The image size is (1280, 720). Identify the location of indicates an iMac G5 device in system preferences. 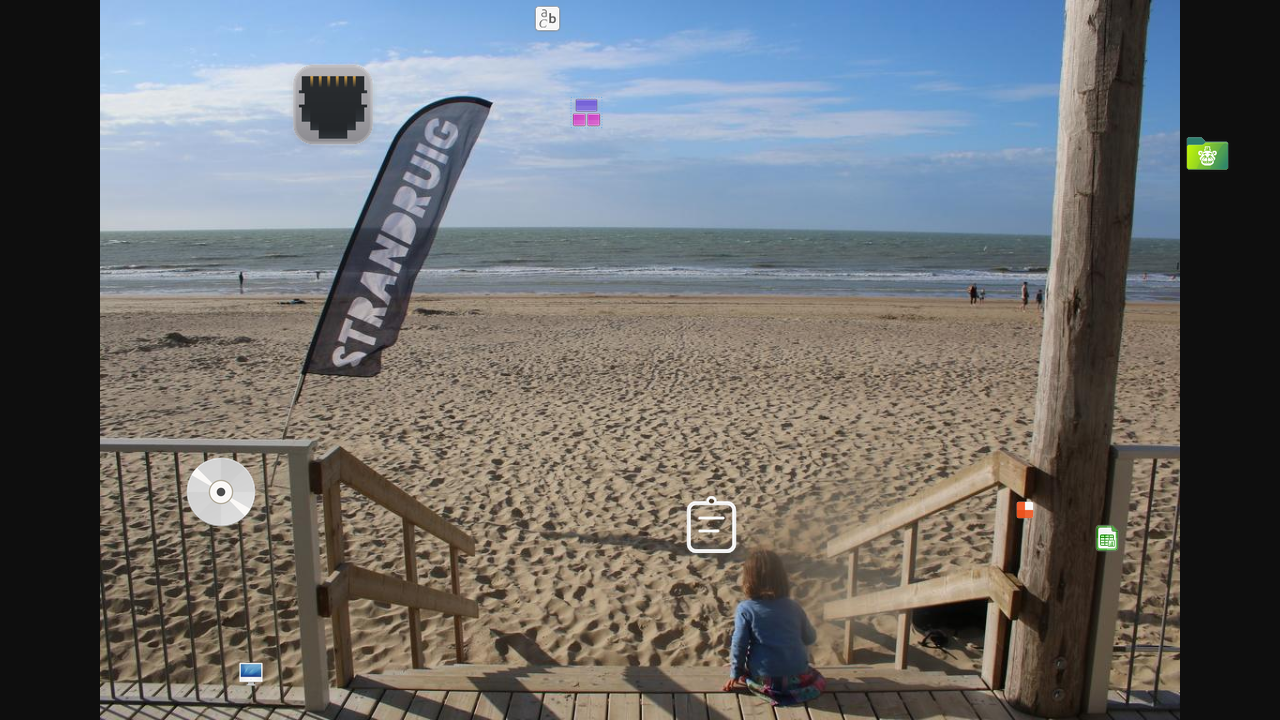
(251, 673).